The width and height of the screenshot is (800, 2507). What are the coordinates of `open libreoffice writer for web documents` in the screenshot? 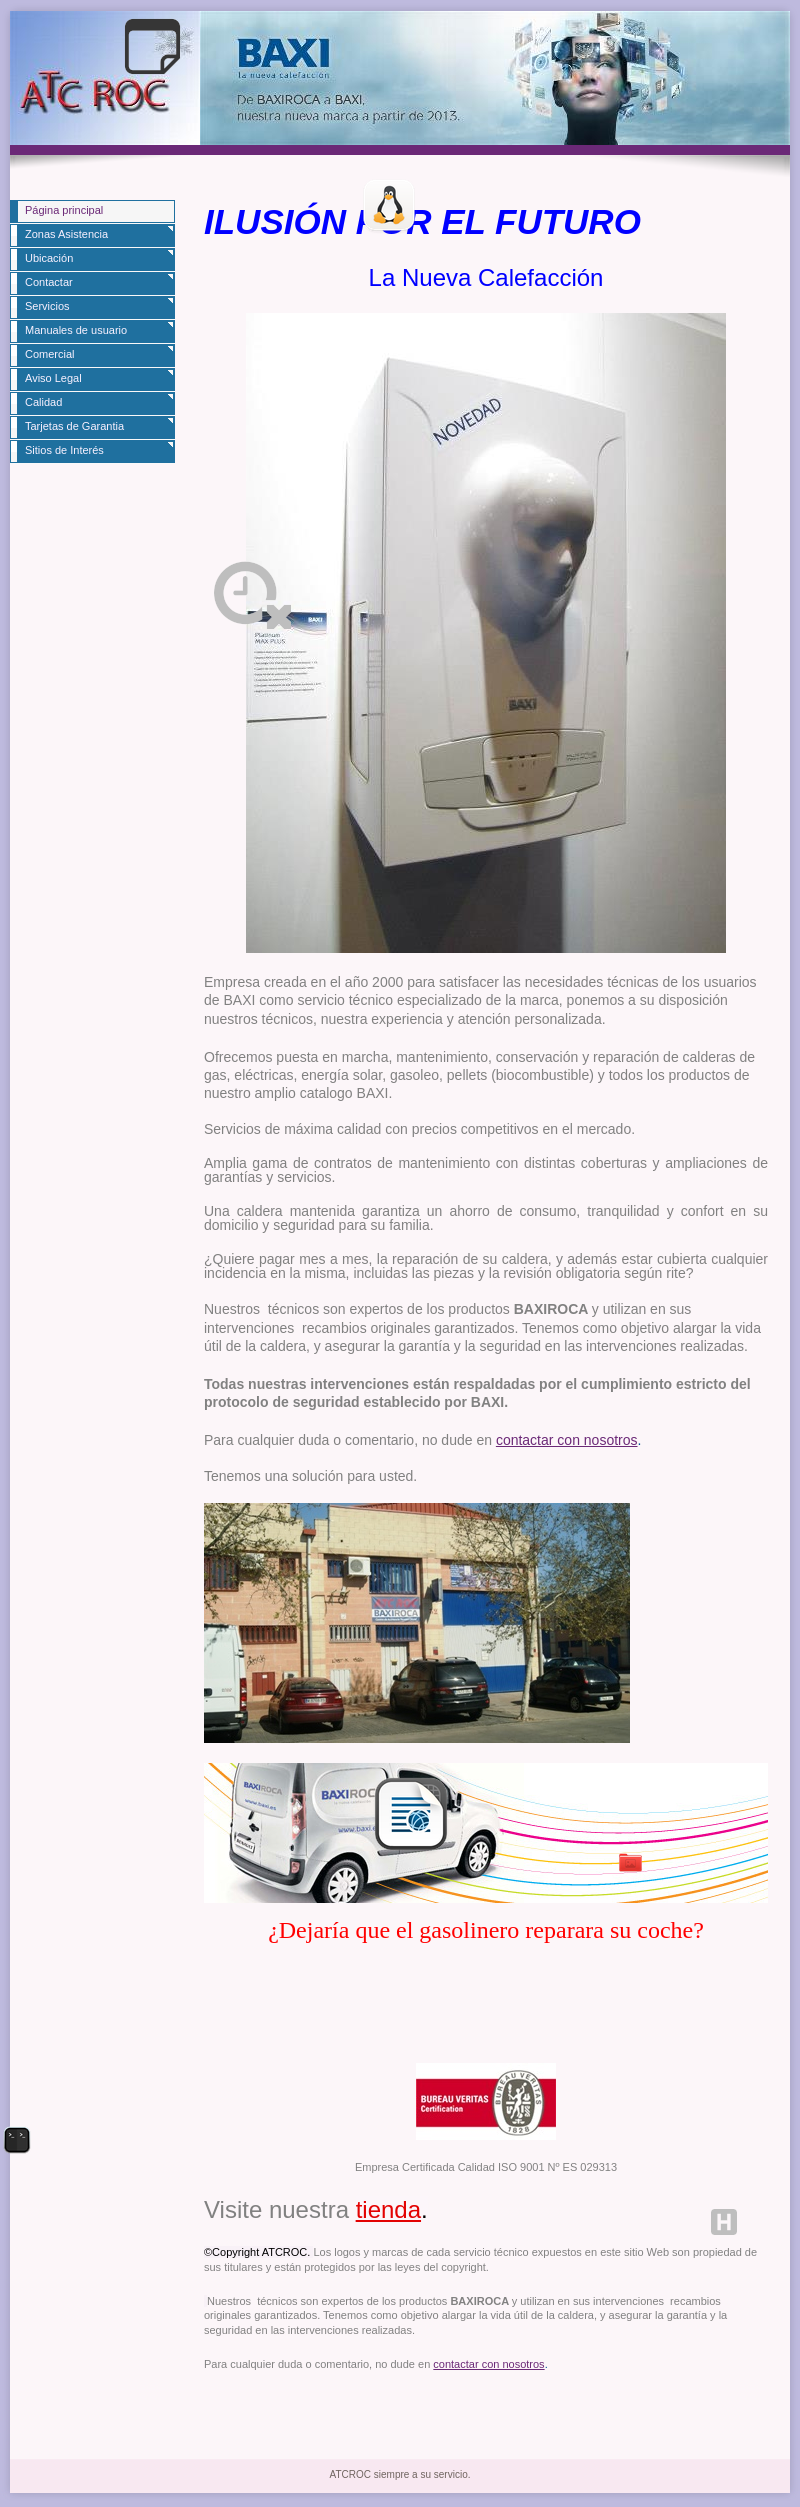 It's located at (411, 1814).